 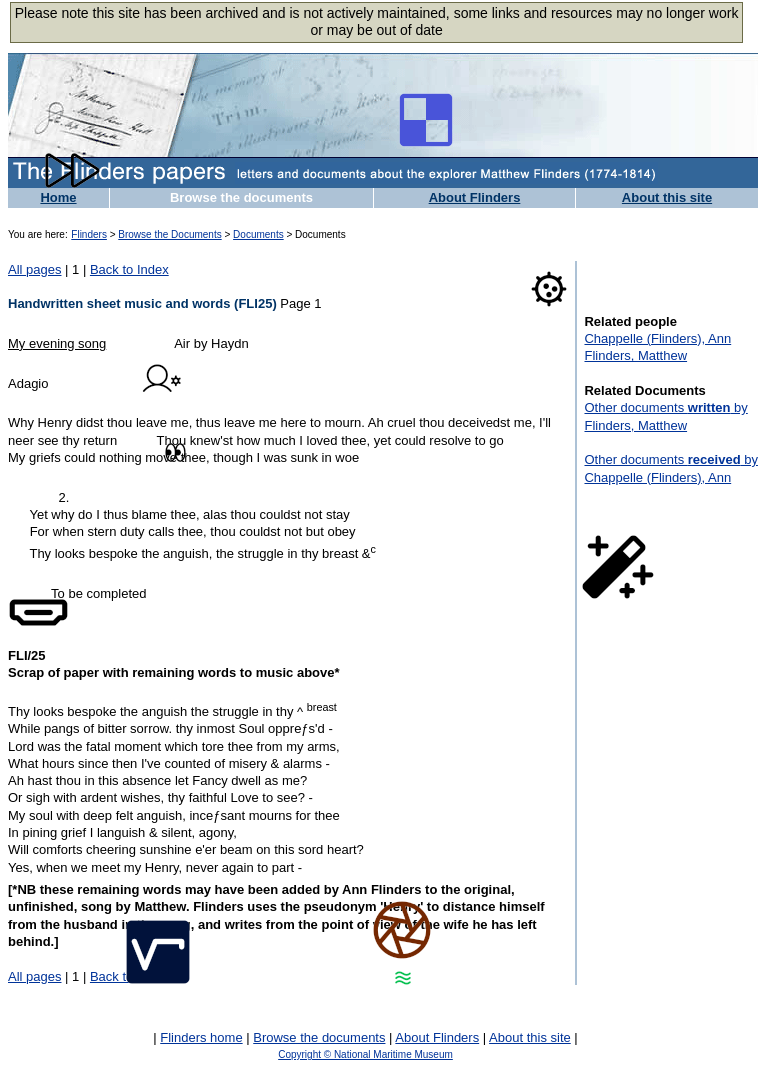 What do you see at coordinates (402, 930) in the screenshot?
I see `adjust camera aperture settings` at bounding box center [402, 930].